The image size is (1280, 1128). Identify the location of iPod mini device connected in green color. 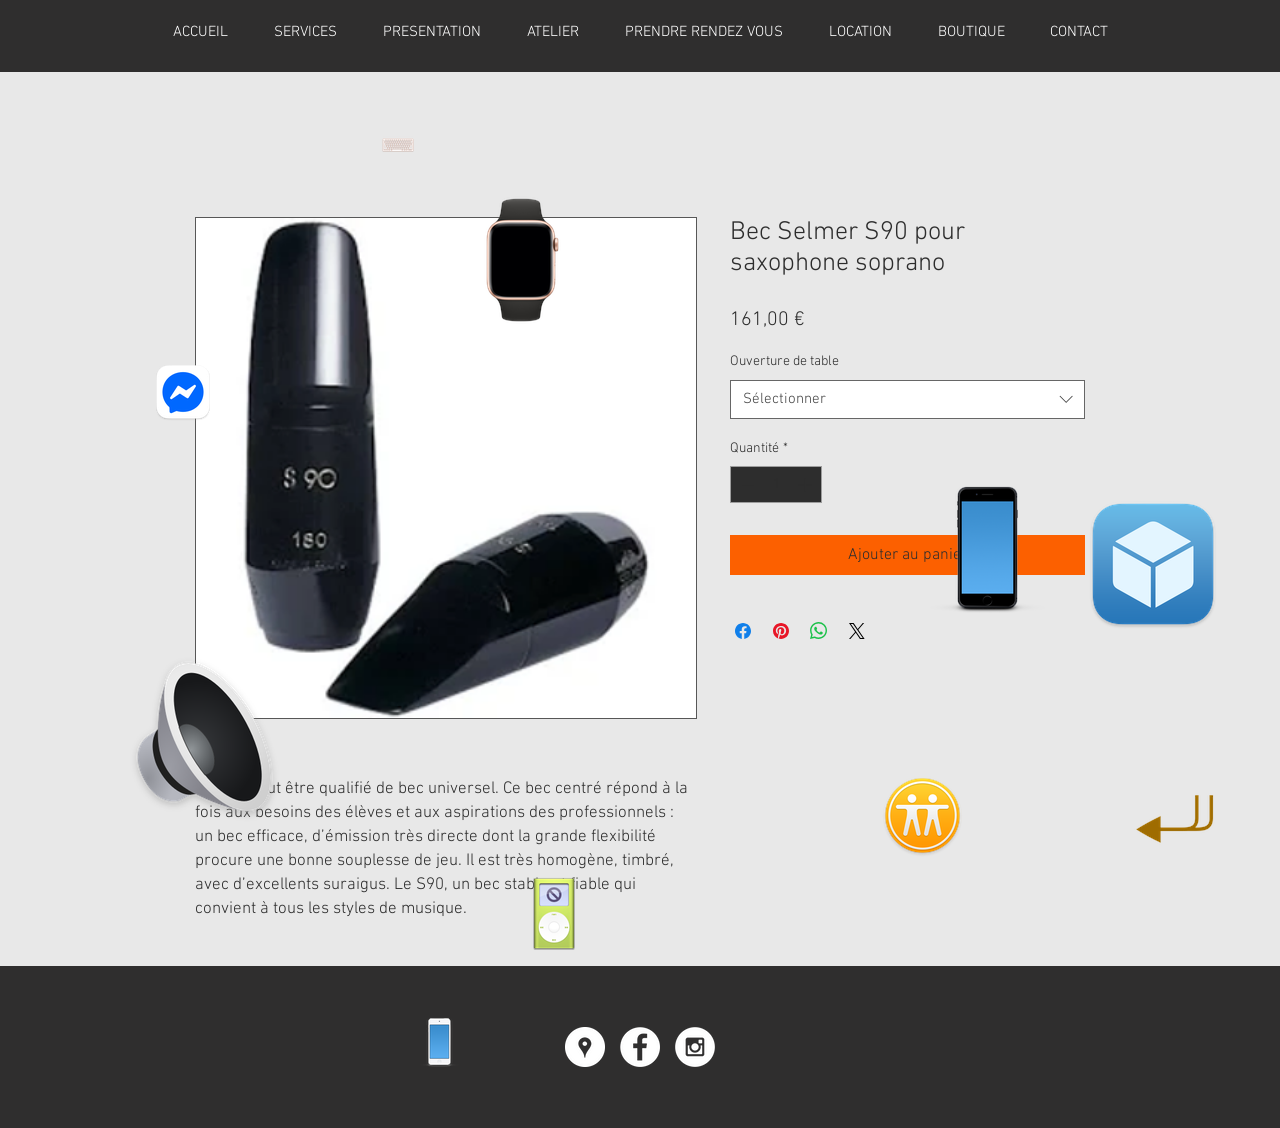
(553, 913).